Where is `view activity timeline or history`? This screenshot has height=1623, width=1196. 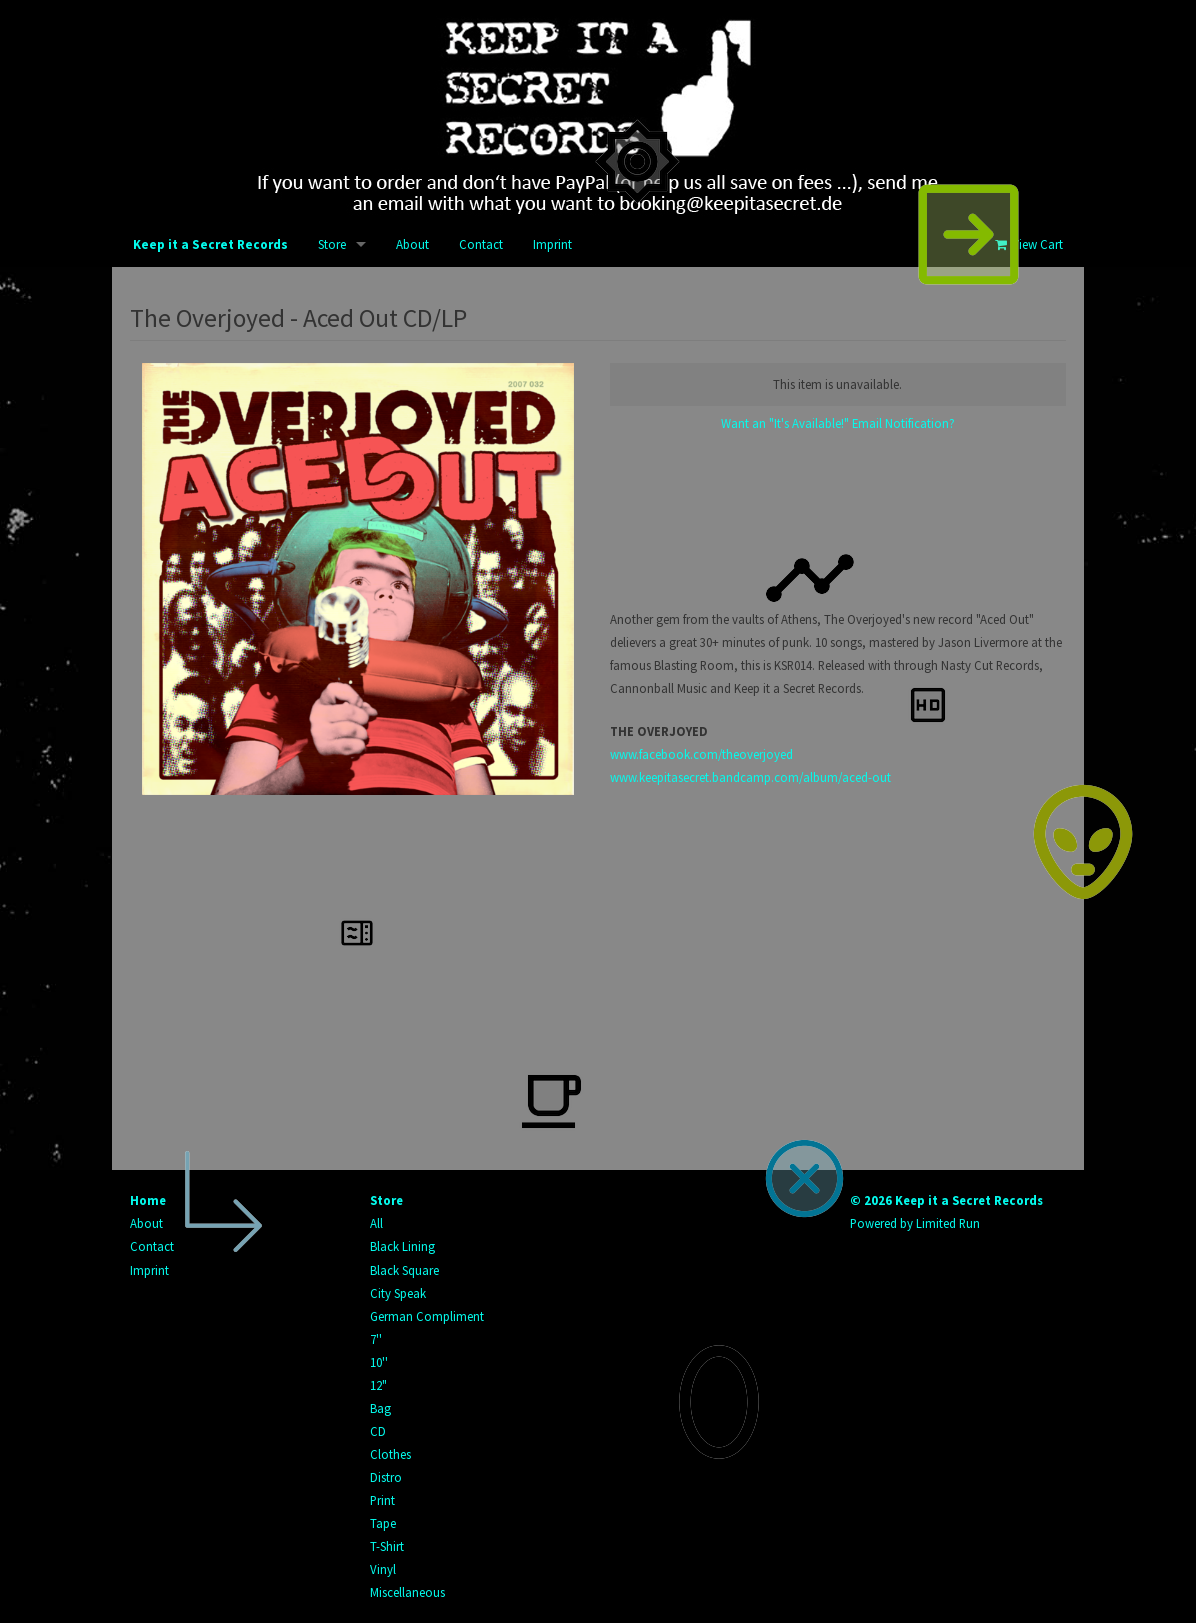
view activity timeline or history is located at coordinates (810, 578).